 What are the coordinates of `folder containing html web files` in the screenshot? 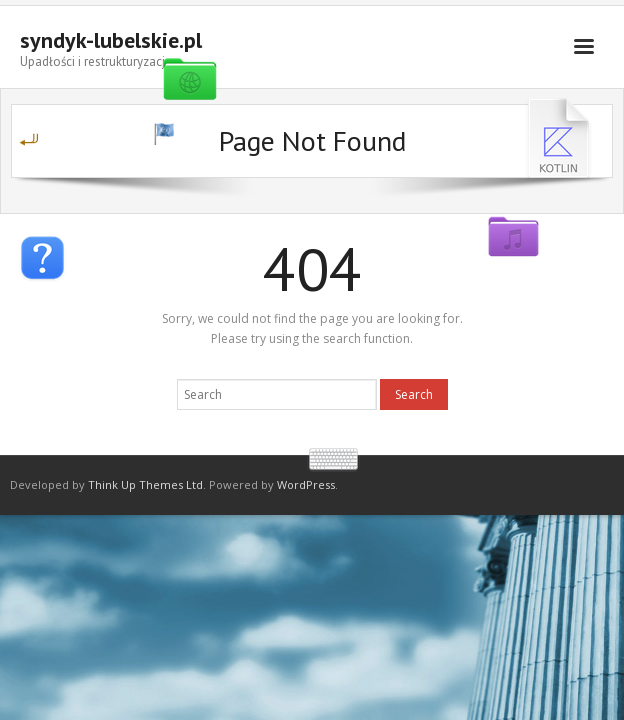 It's located at (190, 79).